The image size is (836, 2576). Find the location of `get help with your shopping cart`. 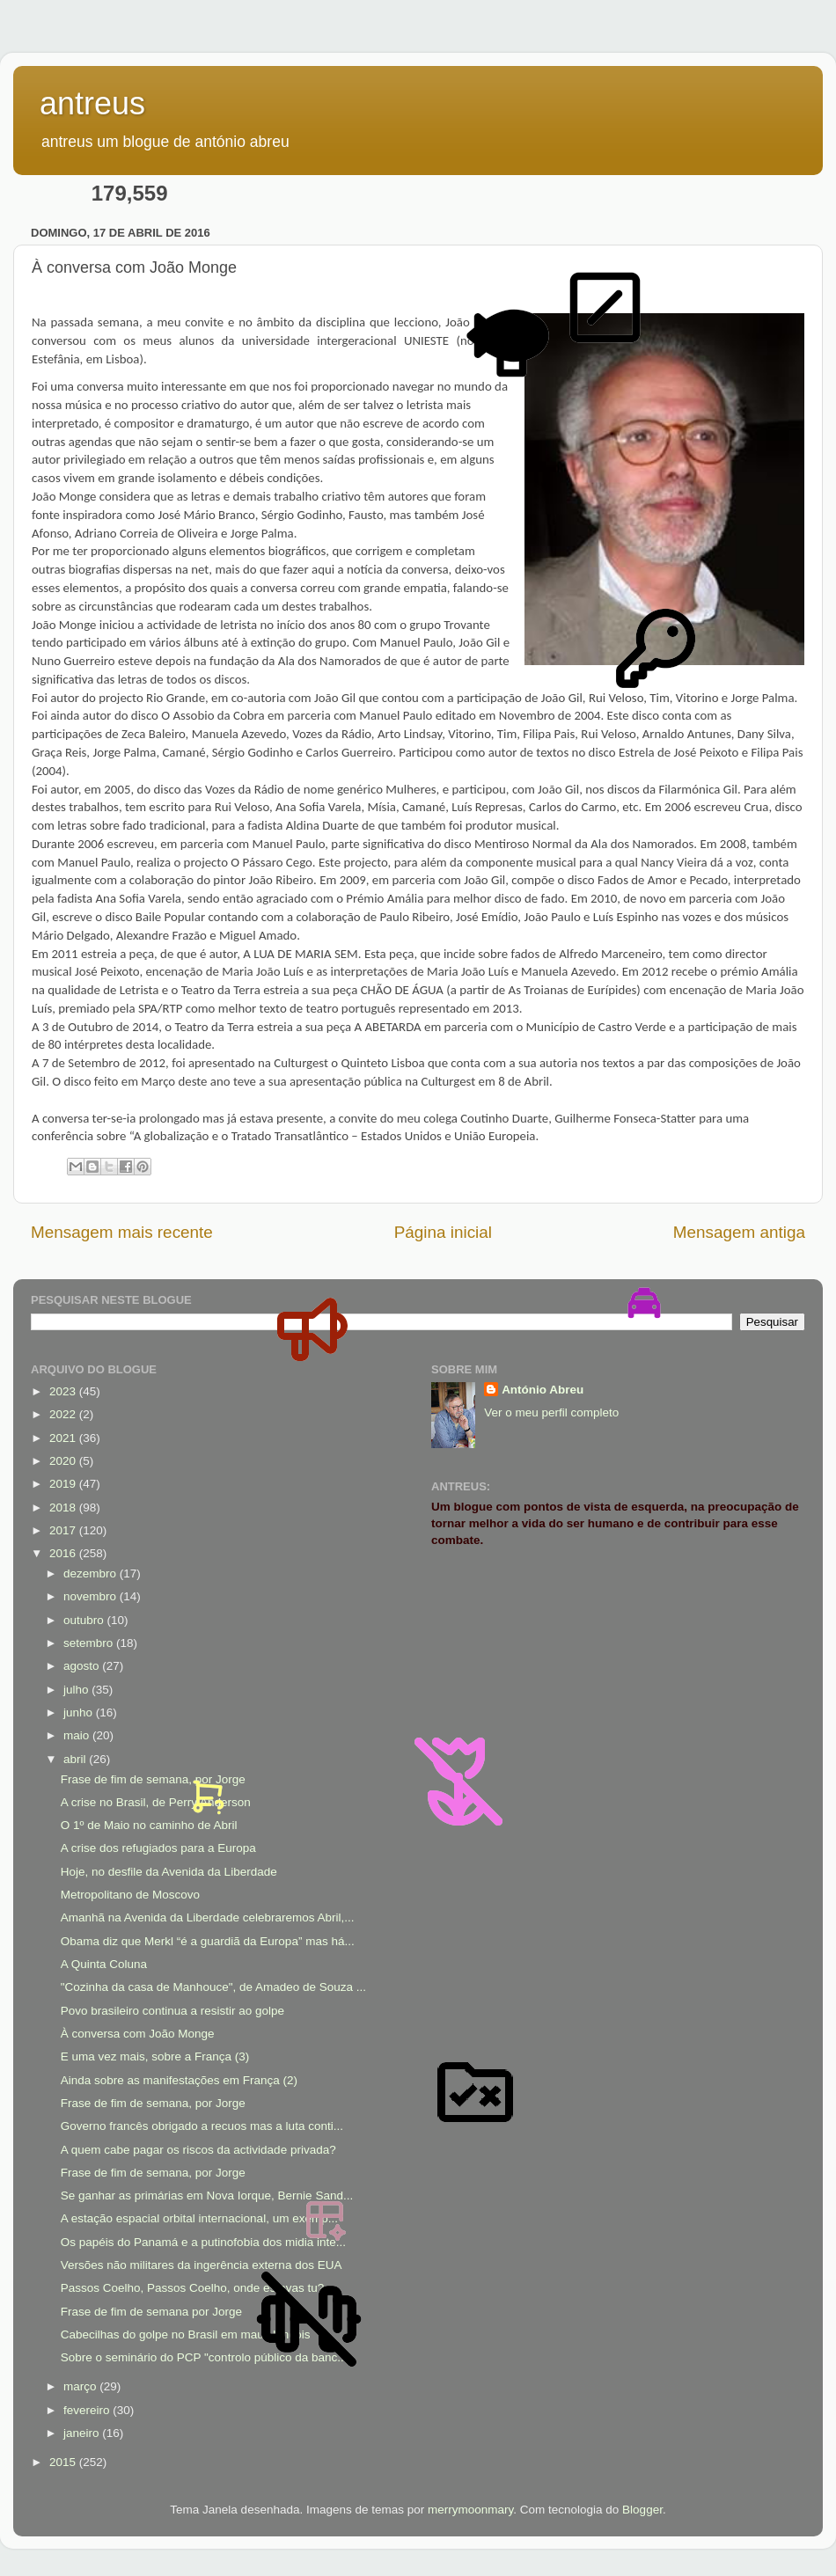

get help with your shopping cart is located at coordinates (208, 1797).